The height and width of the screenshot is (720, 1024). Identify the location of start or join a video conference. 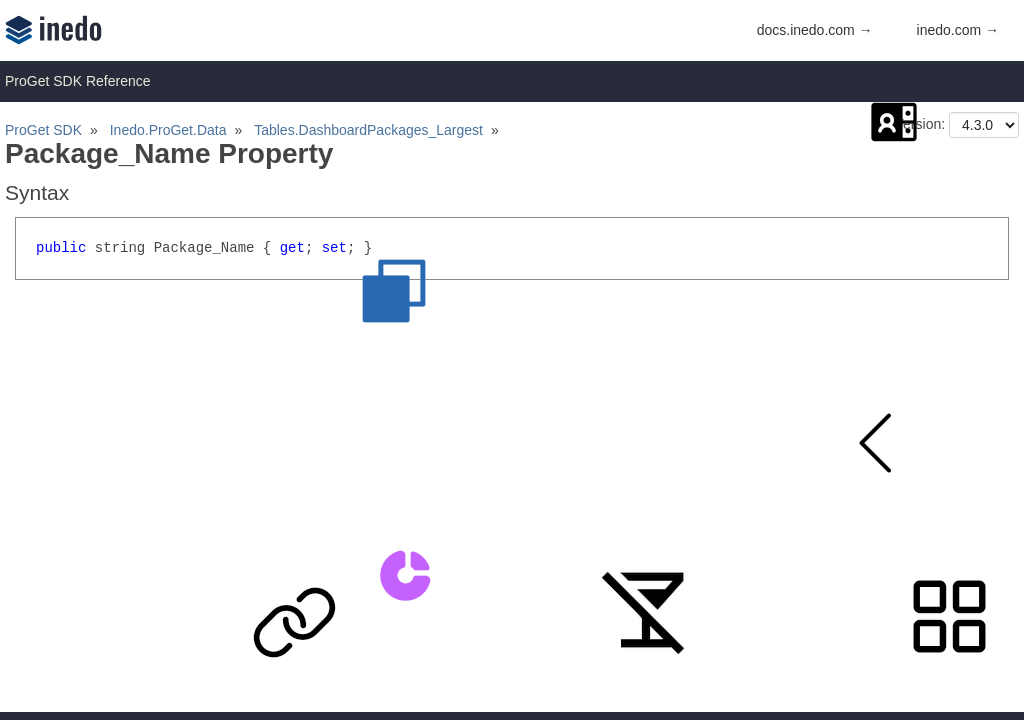
(894, 122).